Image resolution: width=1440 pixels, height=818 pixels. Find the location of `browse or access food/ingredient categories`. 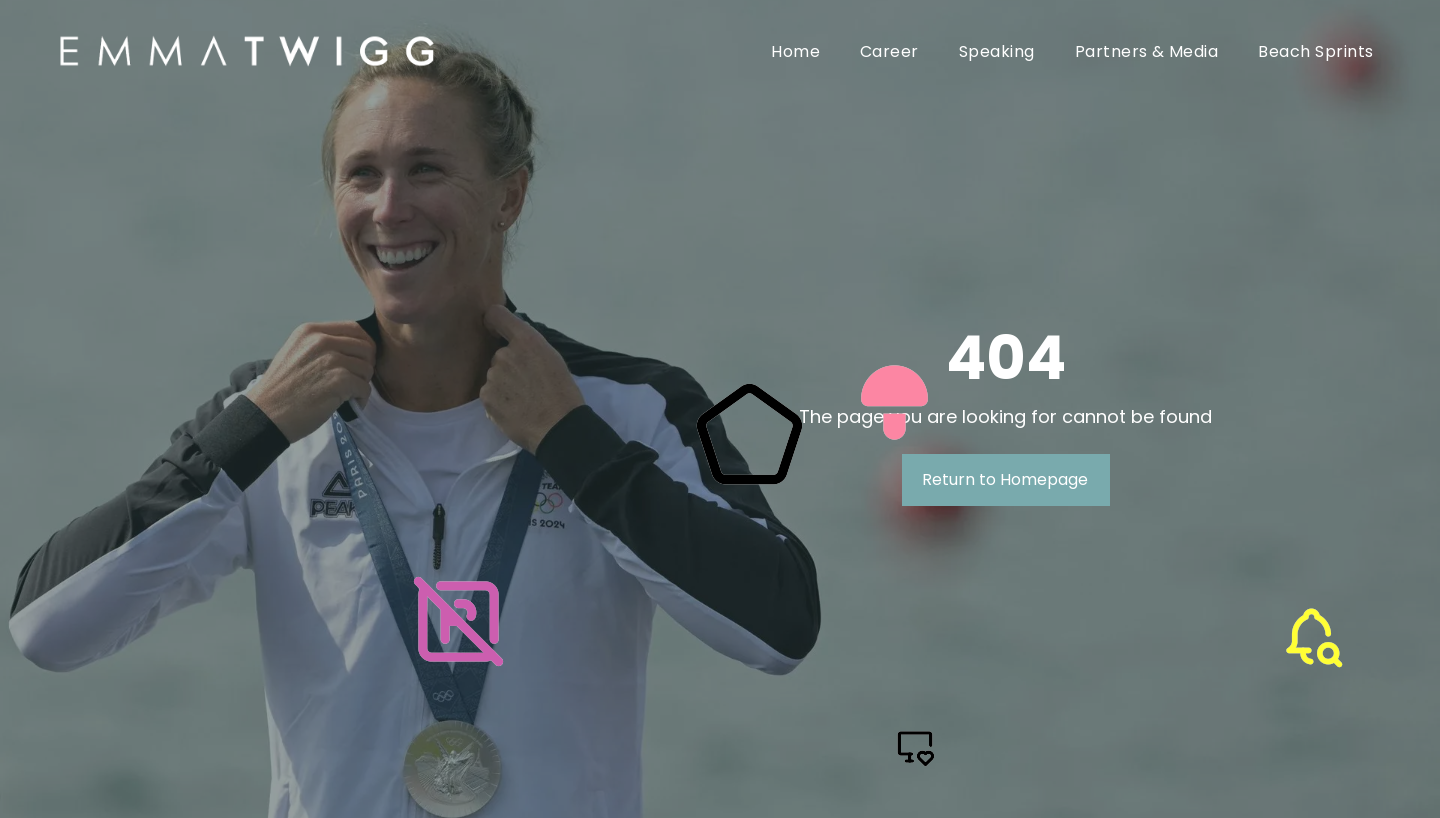

browse or access food/ingredient categories is located at coordinates (894, 402).